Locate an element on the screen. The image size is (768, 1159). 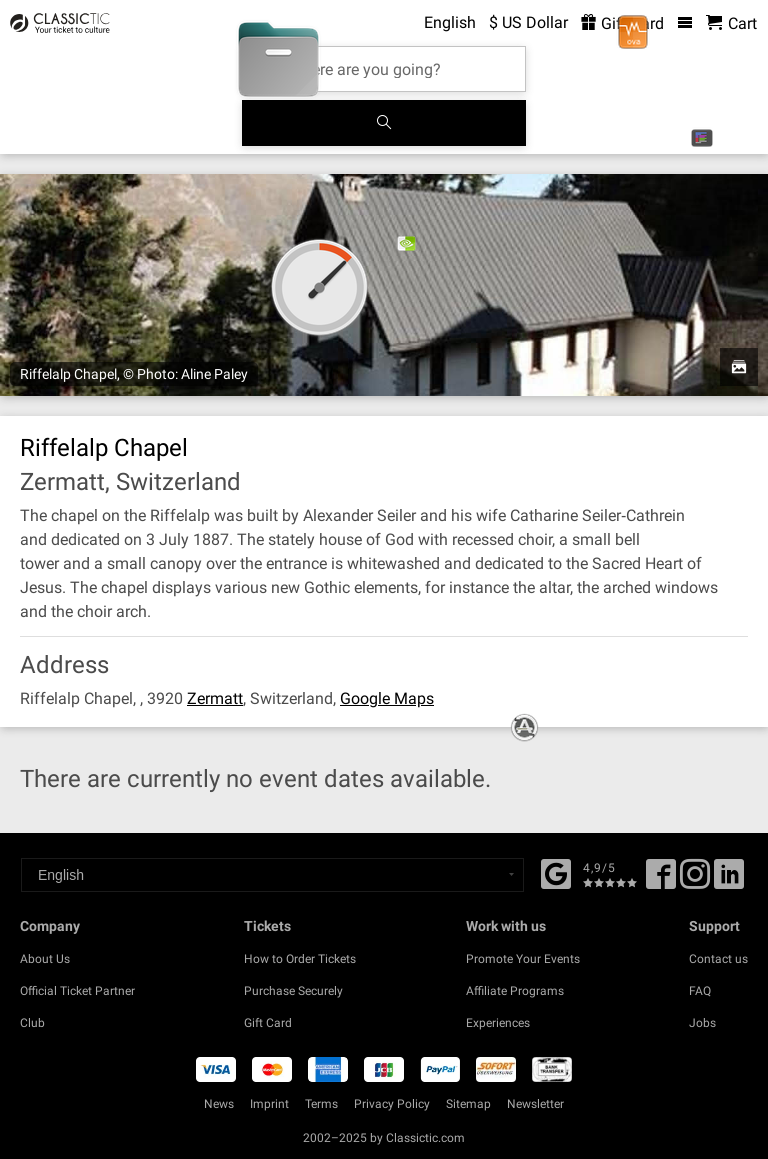
open a VirtualBox appliance file (.ova) is located at coordinates (633, 32).